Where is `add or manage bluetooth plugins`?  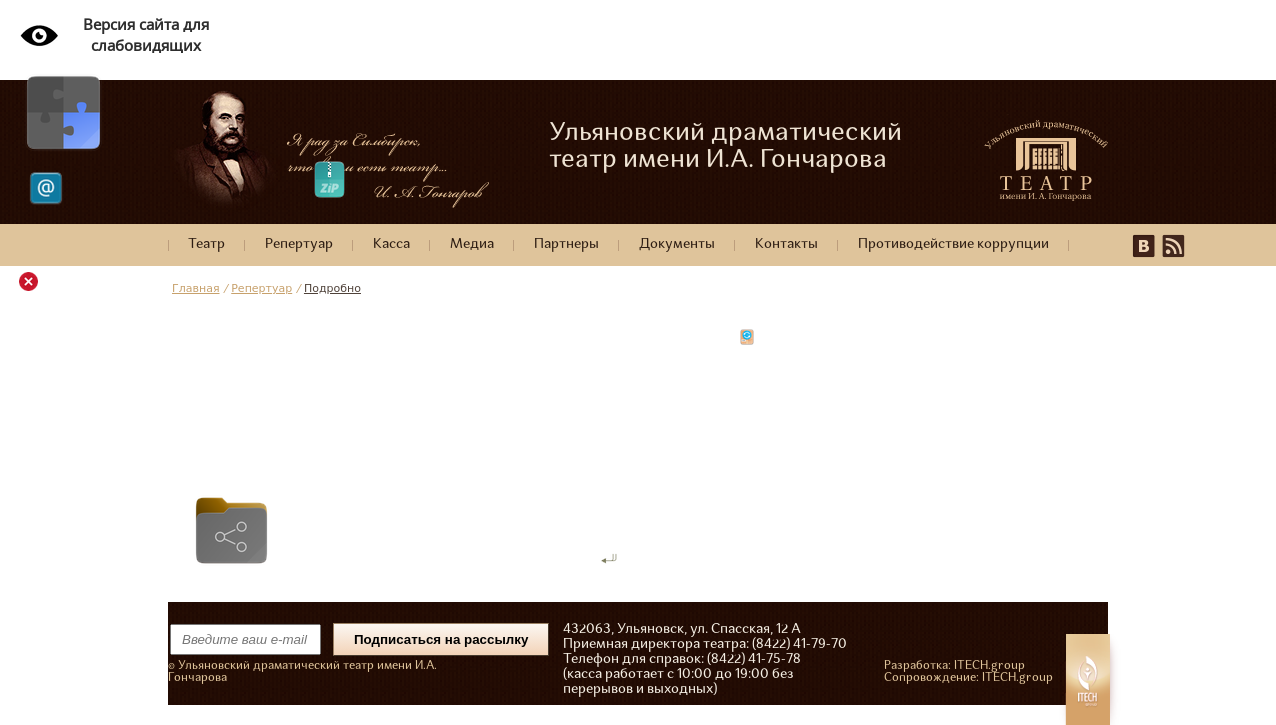 add or manage bluetooth plugins is located at coordinates (63, 112).